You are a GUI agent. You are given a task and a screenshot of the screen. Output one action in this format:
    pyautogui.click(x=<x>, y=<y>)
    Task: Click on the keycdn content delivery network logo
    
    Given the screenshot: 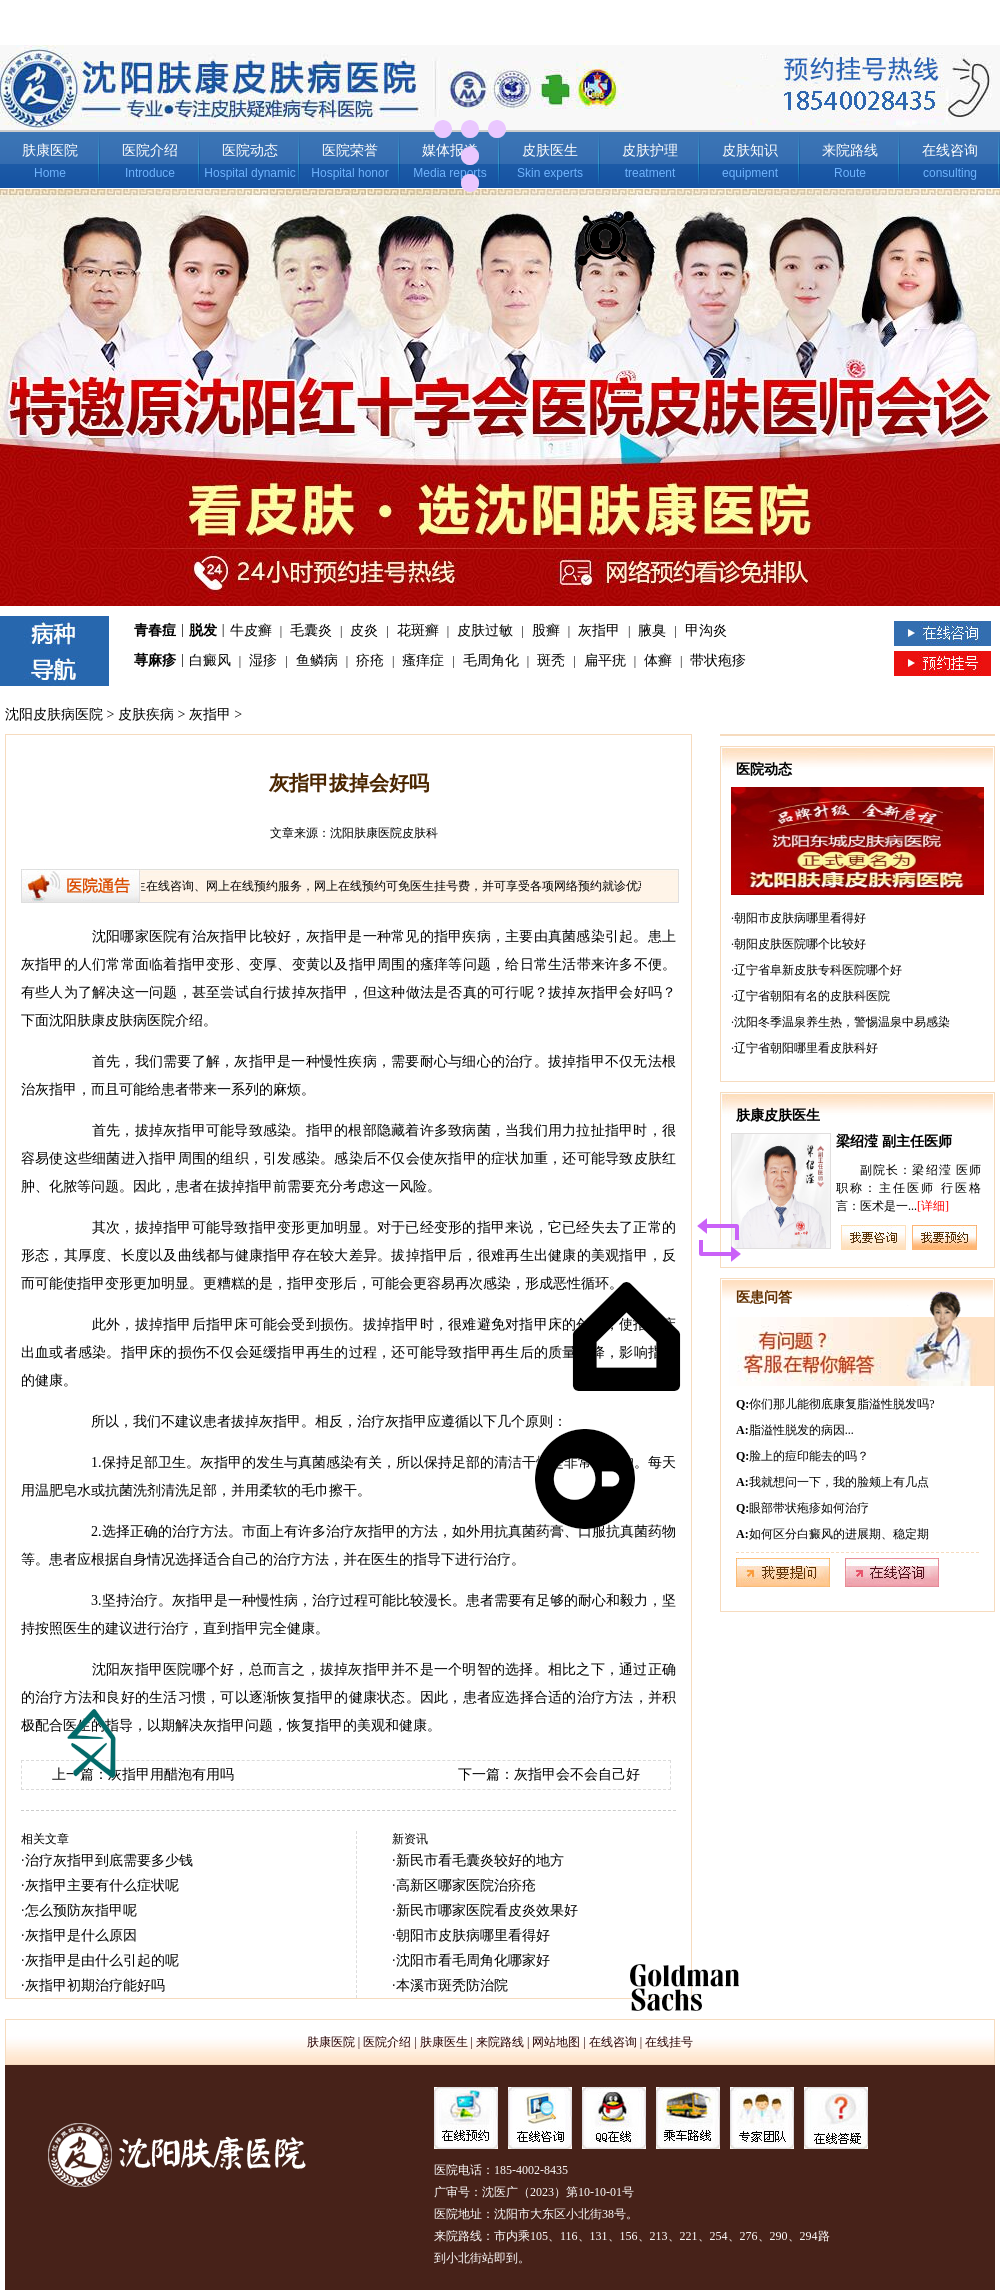 What is the action you would take?
    pyautogui.click(x=605, y=238)
    